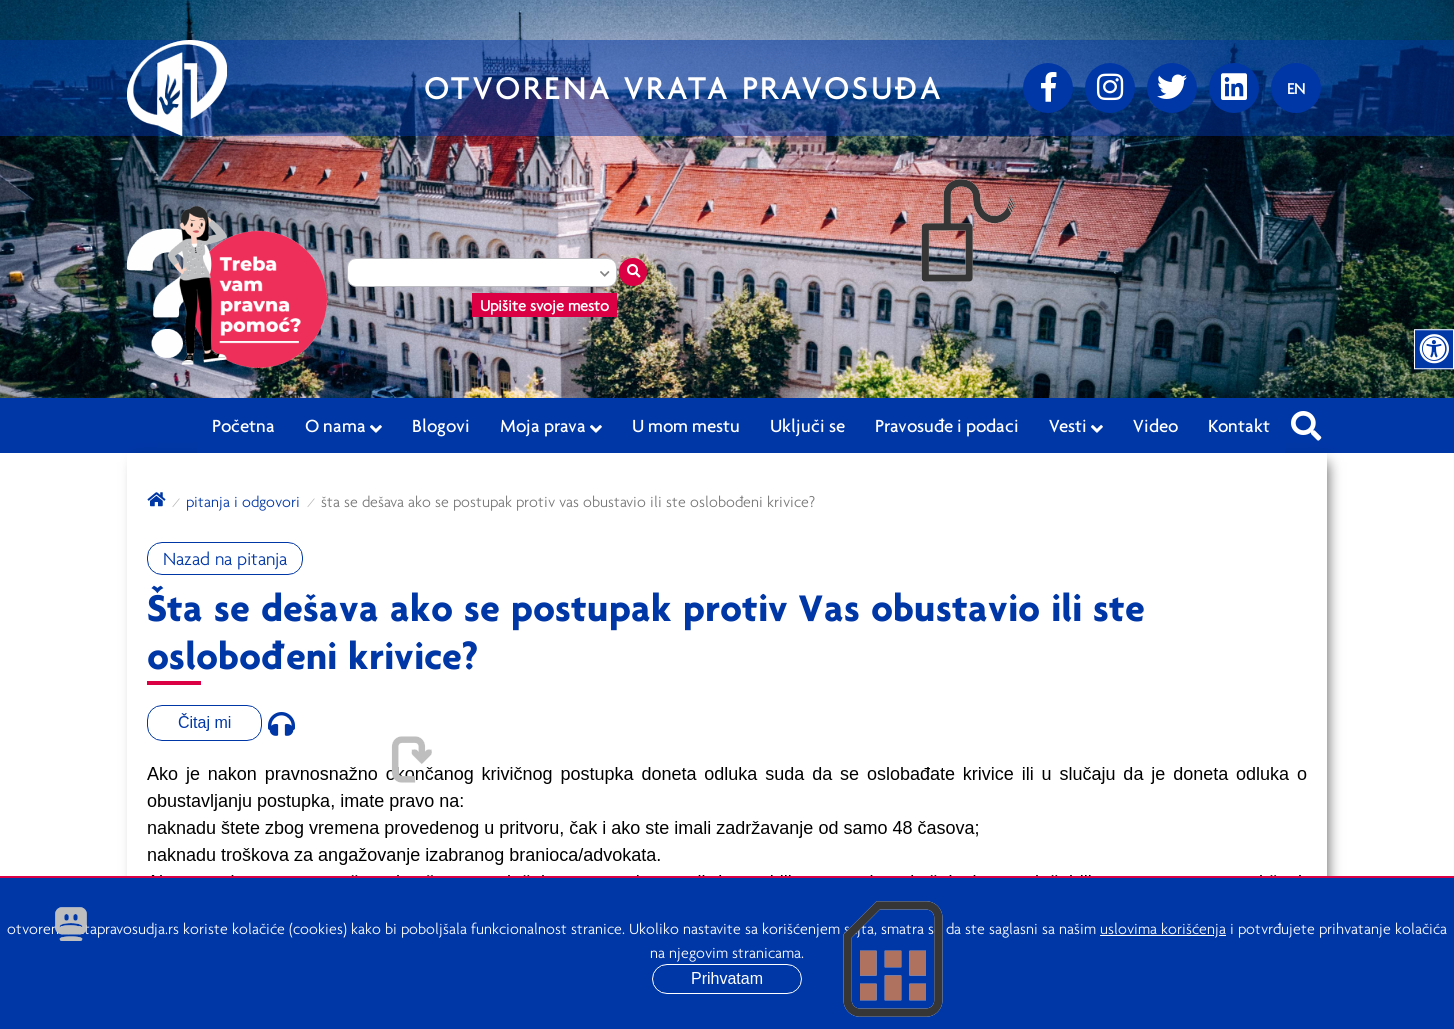 The image size is (1454, 1029). What do you see at coordinates (408, 759) in the screenshot?
I see `toggle text wrapping in a document or view` at bounding box center [408, 759].